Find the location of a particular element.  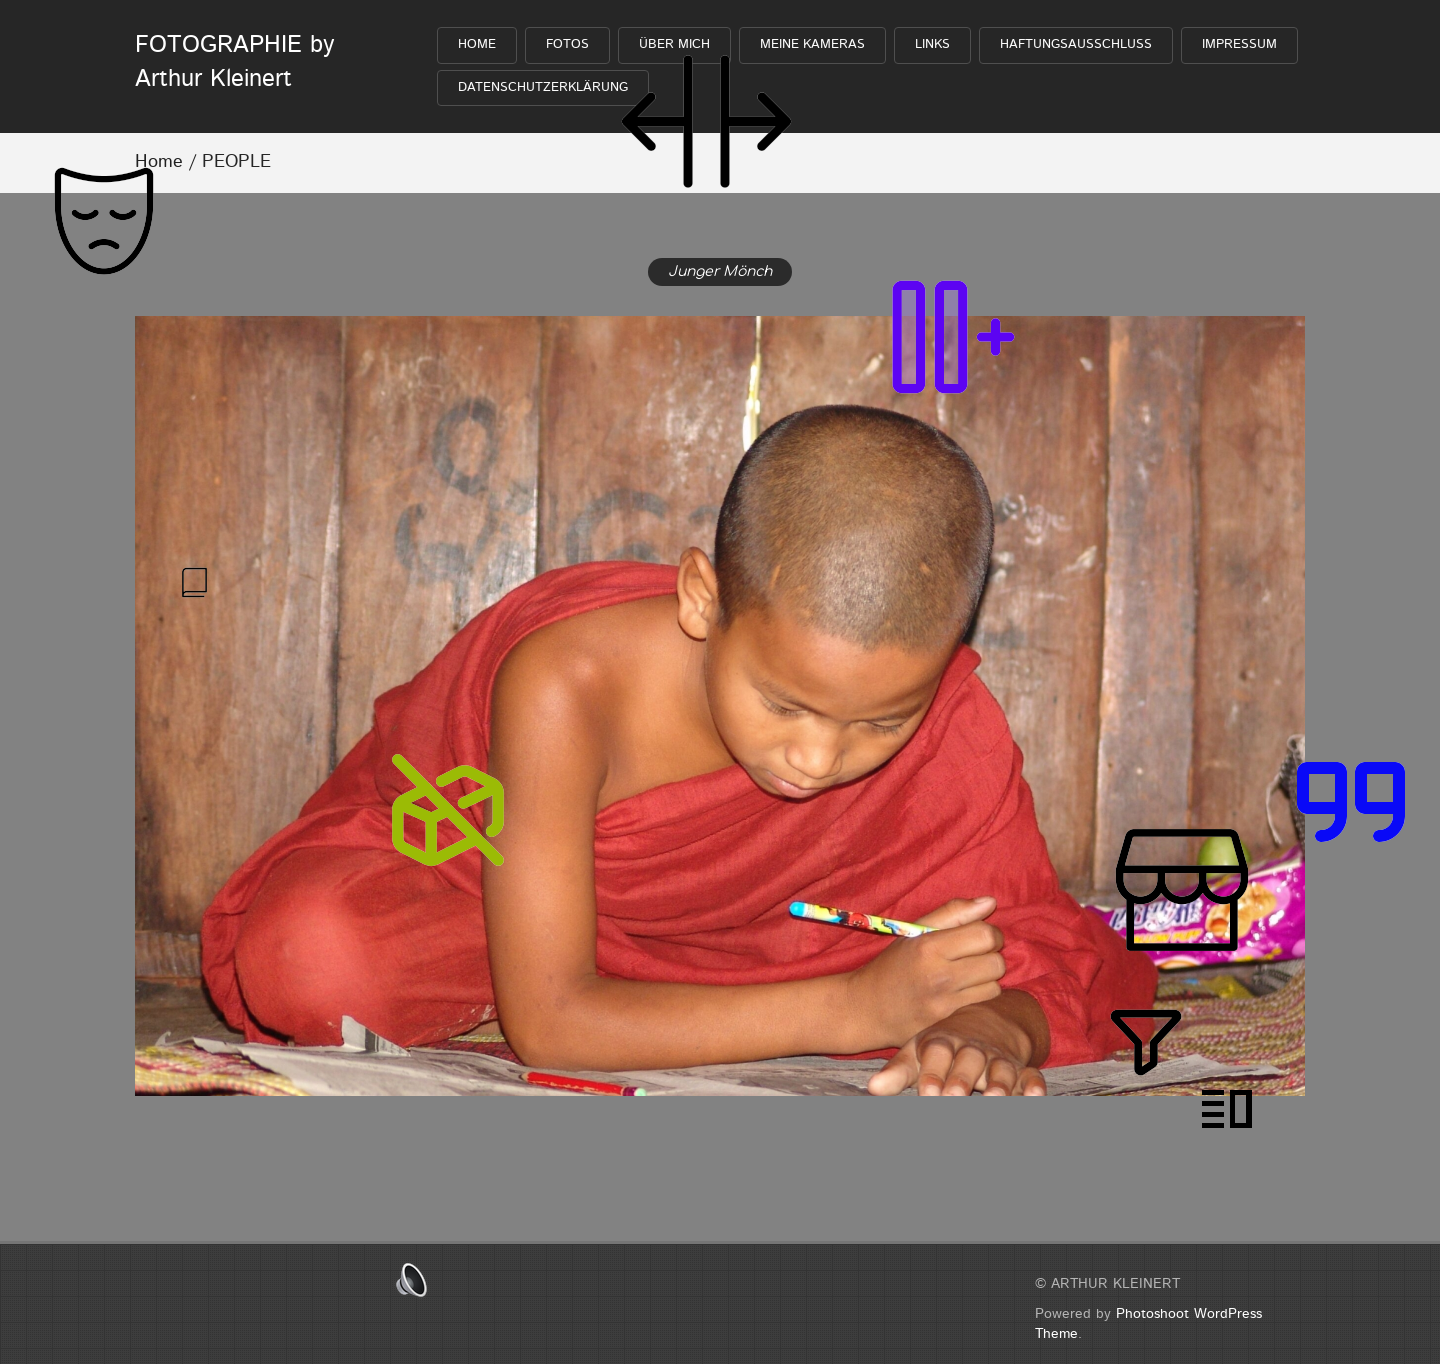

view testimonials or customer quotes is located at coordinates (1351, 800).